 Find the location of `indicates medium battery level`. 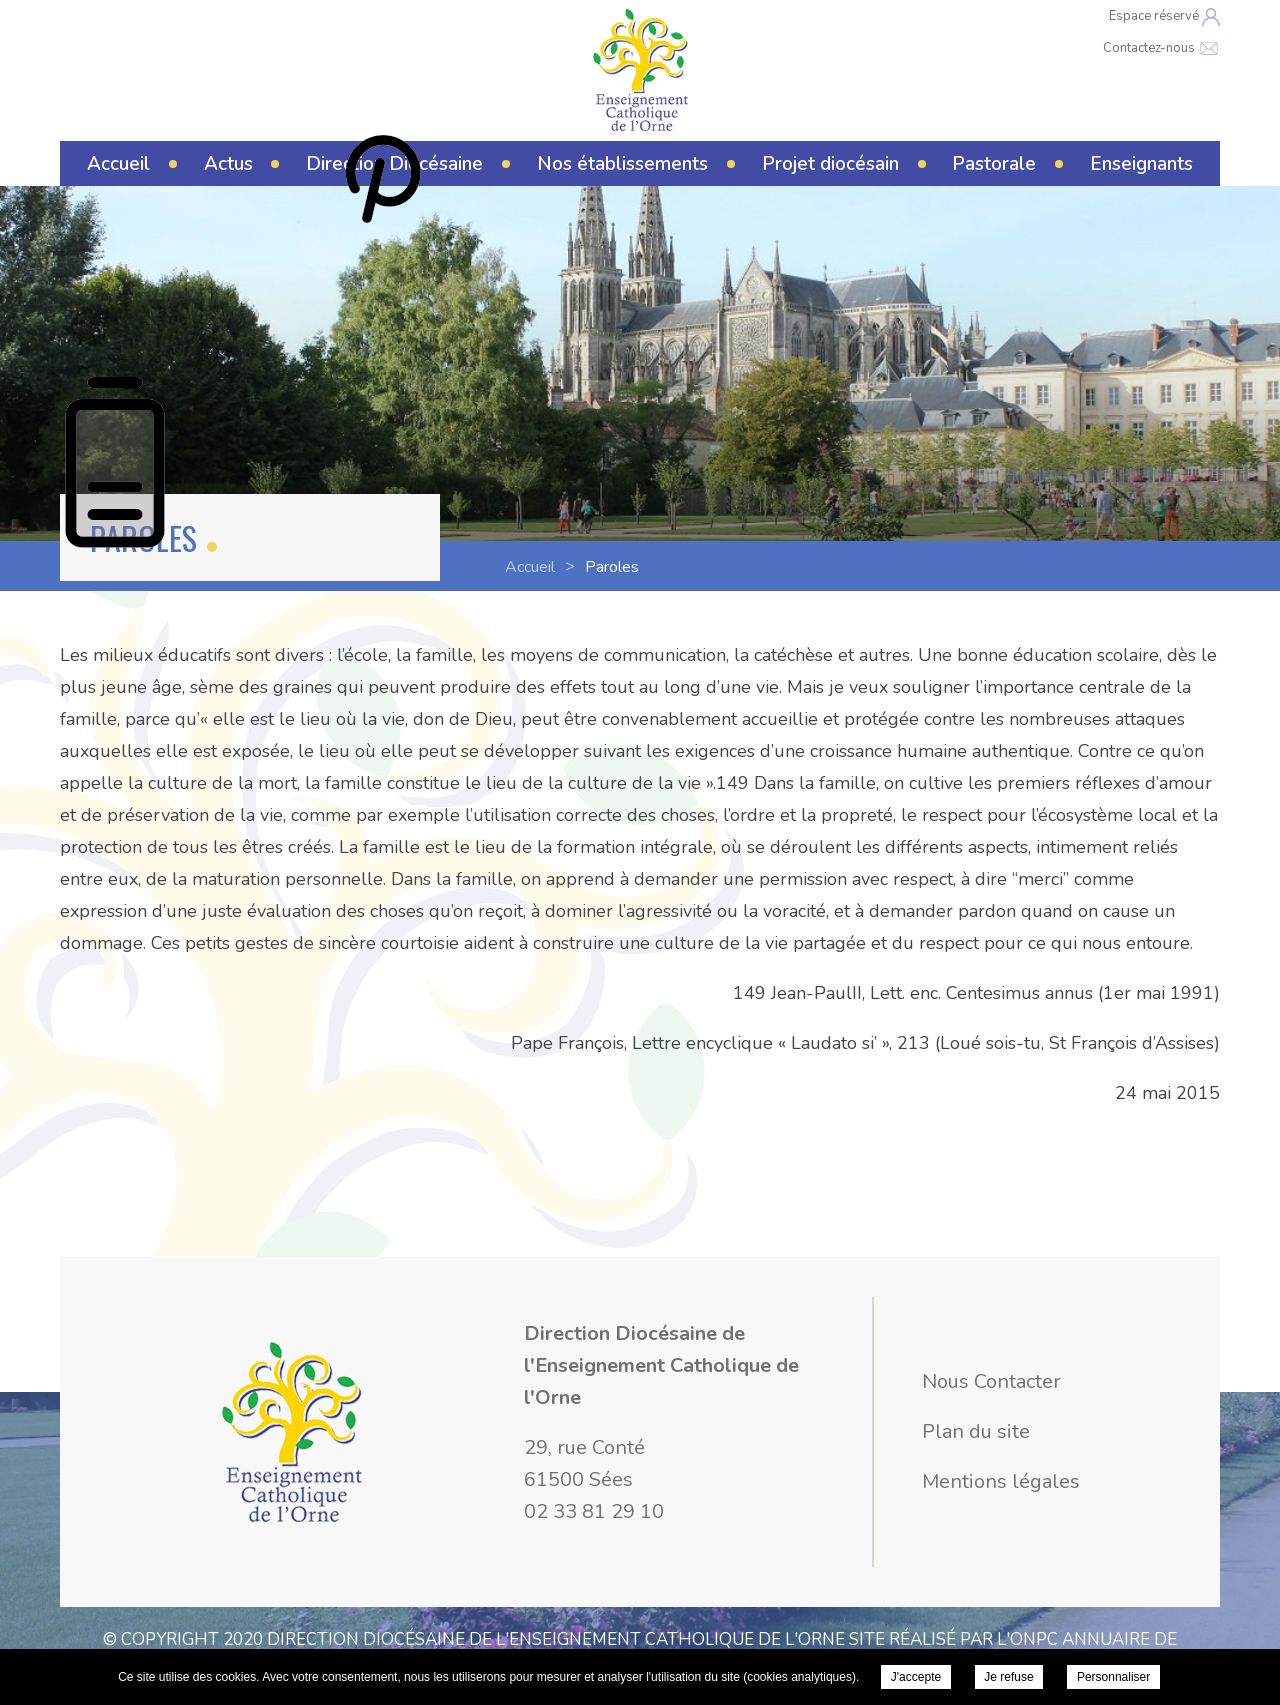

indicates medium battery level is located at coordinates (115, 465).